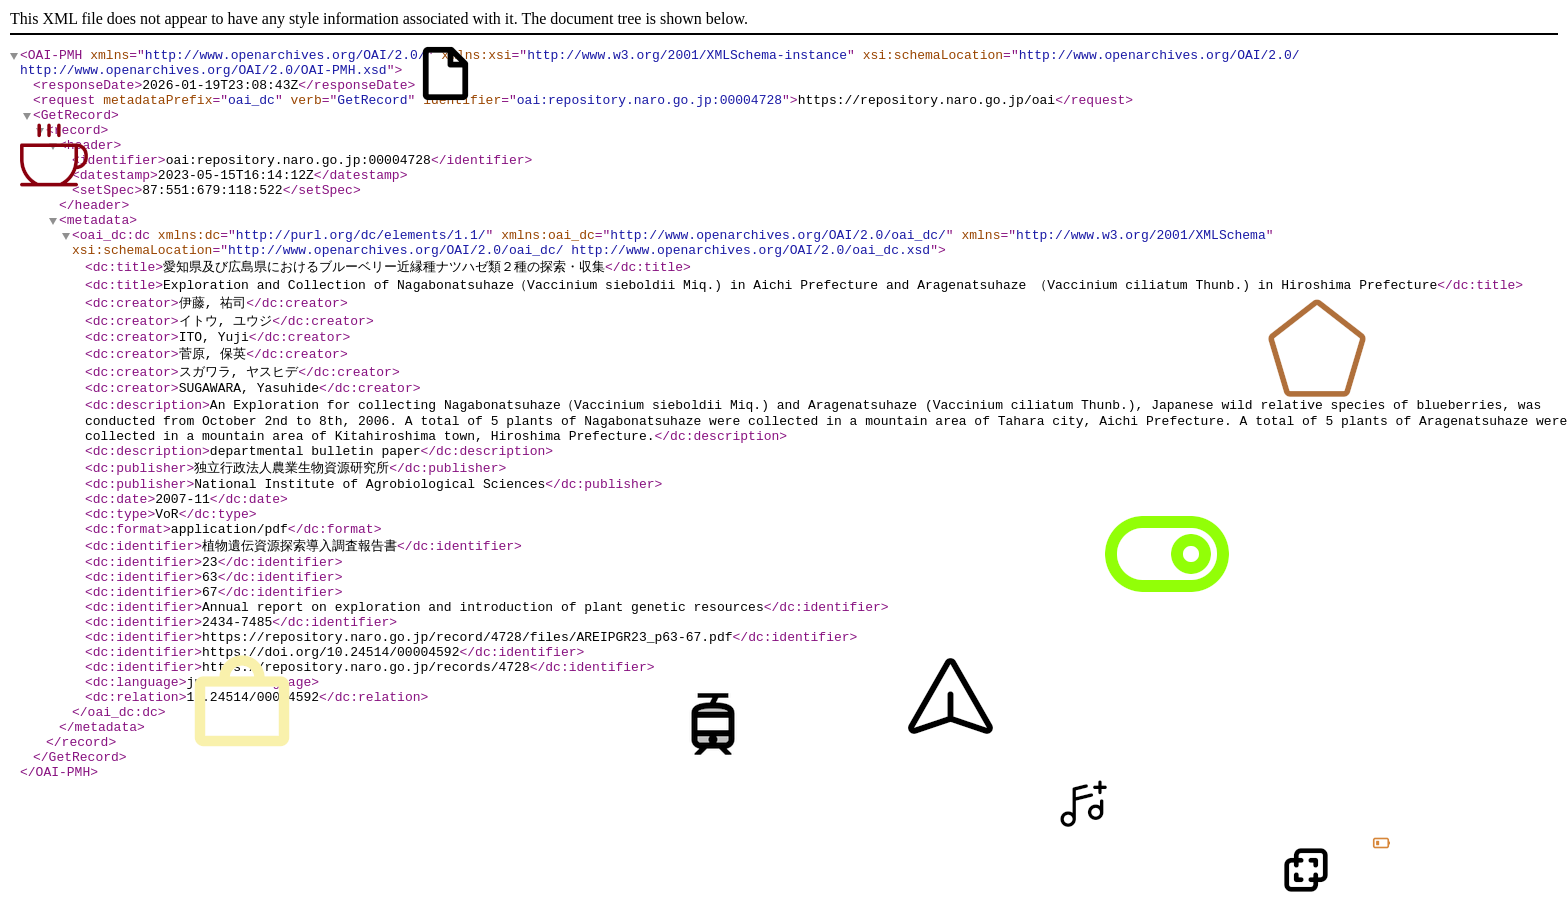  I want to click on apply layer difference blend mode, so click(1306, 870).